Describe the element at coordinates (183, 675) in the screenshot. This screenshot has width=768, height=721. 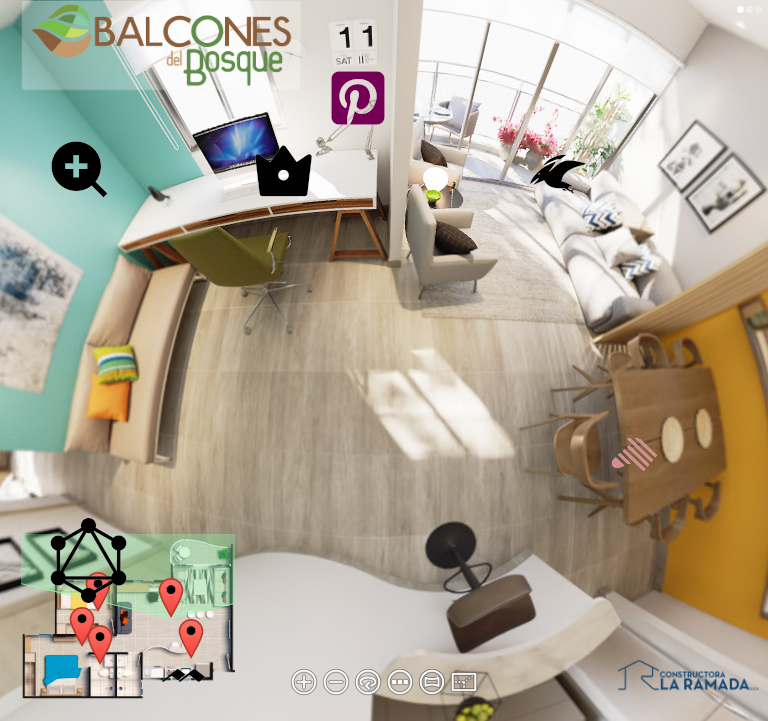
I see `dovecot email server logo` at that location.